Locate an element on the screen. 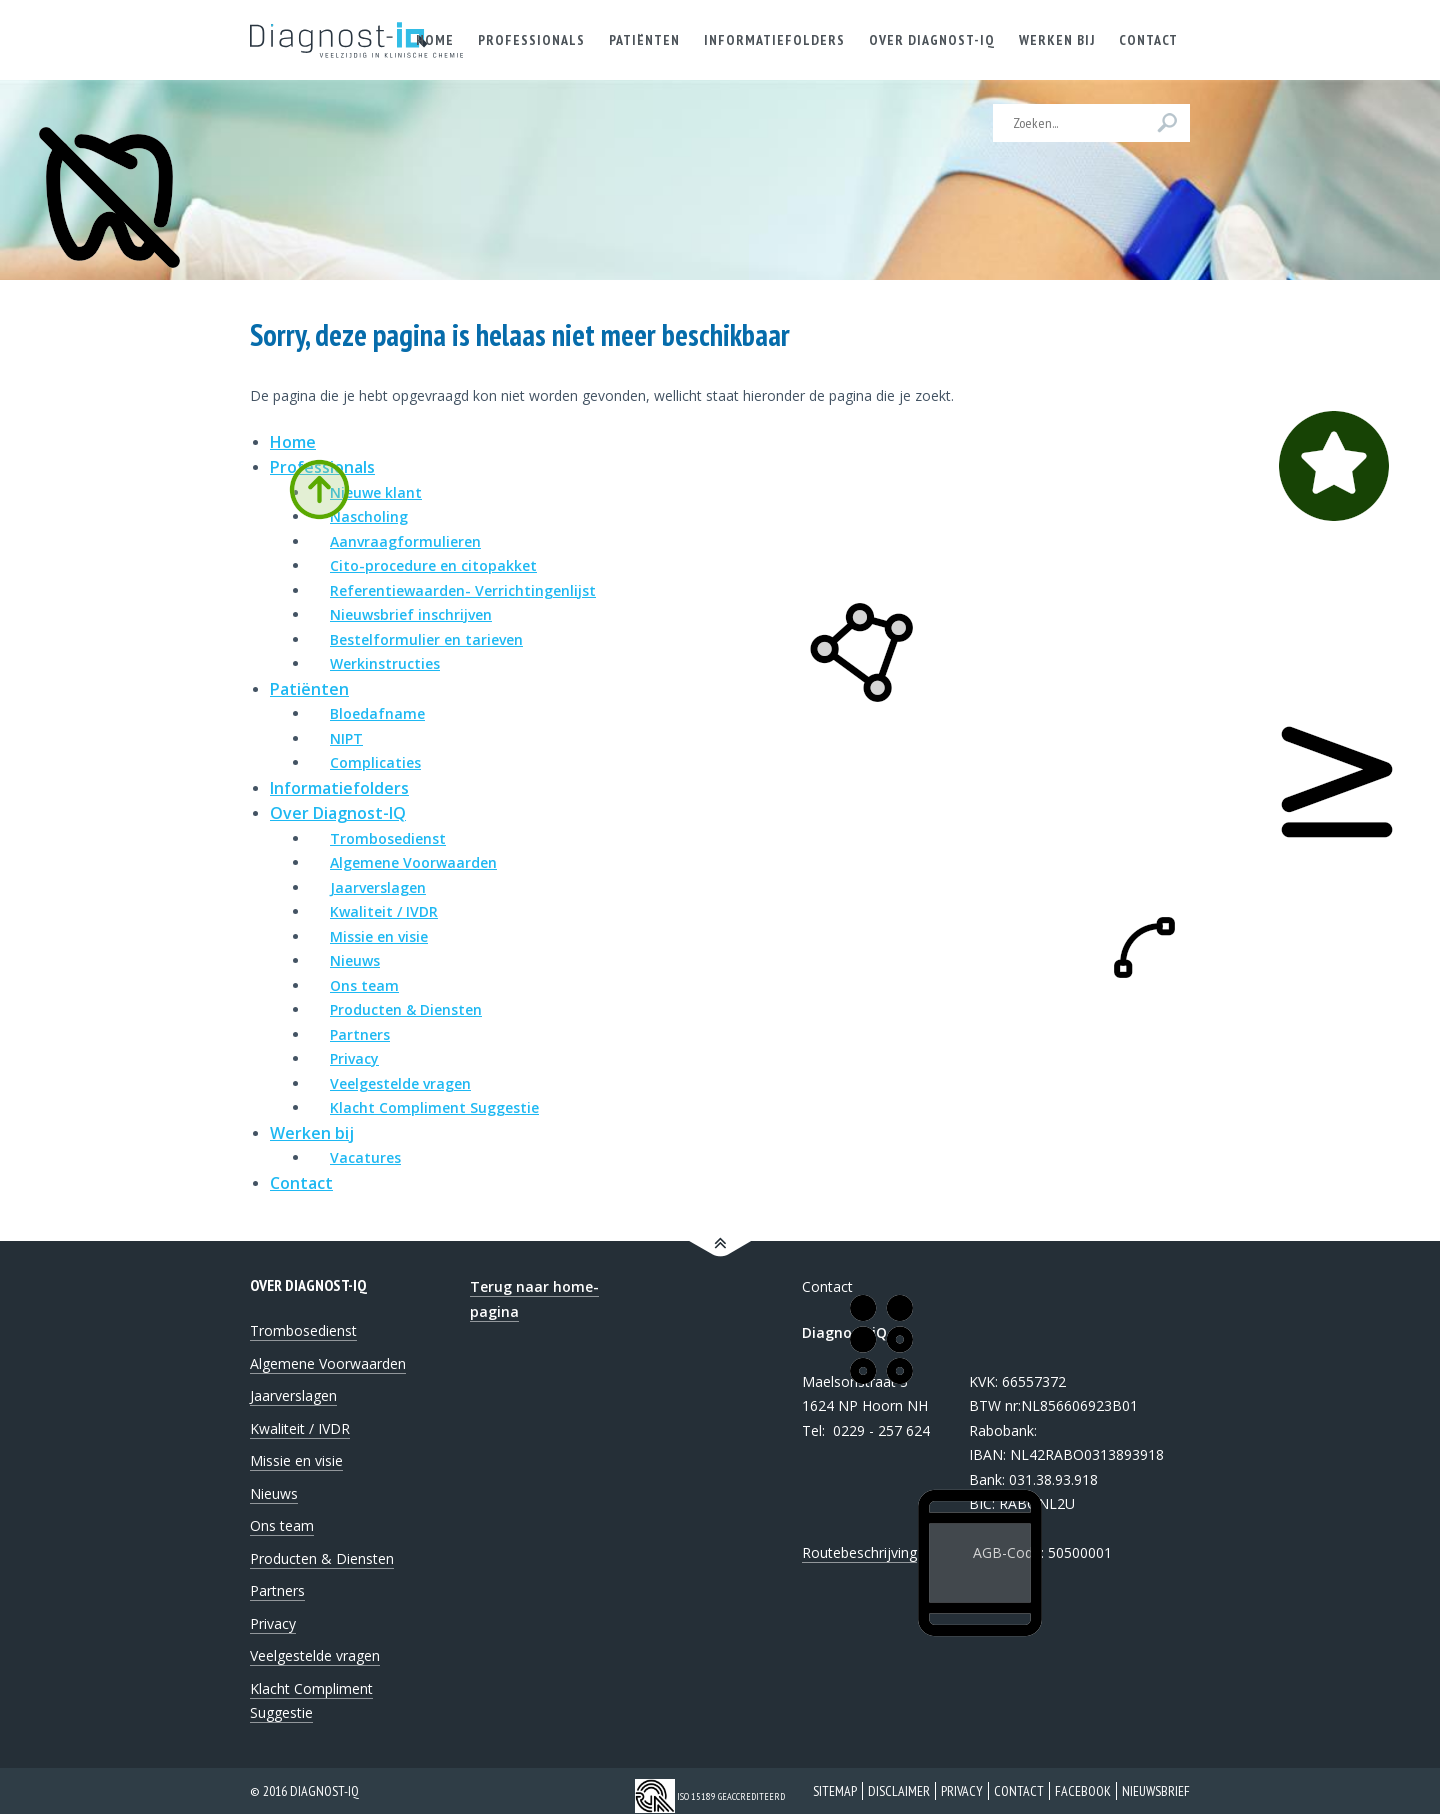 This screenshot has height=1814, width=1440. scroll to top of page is located at coordinates (319, 489).